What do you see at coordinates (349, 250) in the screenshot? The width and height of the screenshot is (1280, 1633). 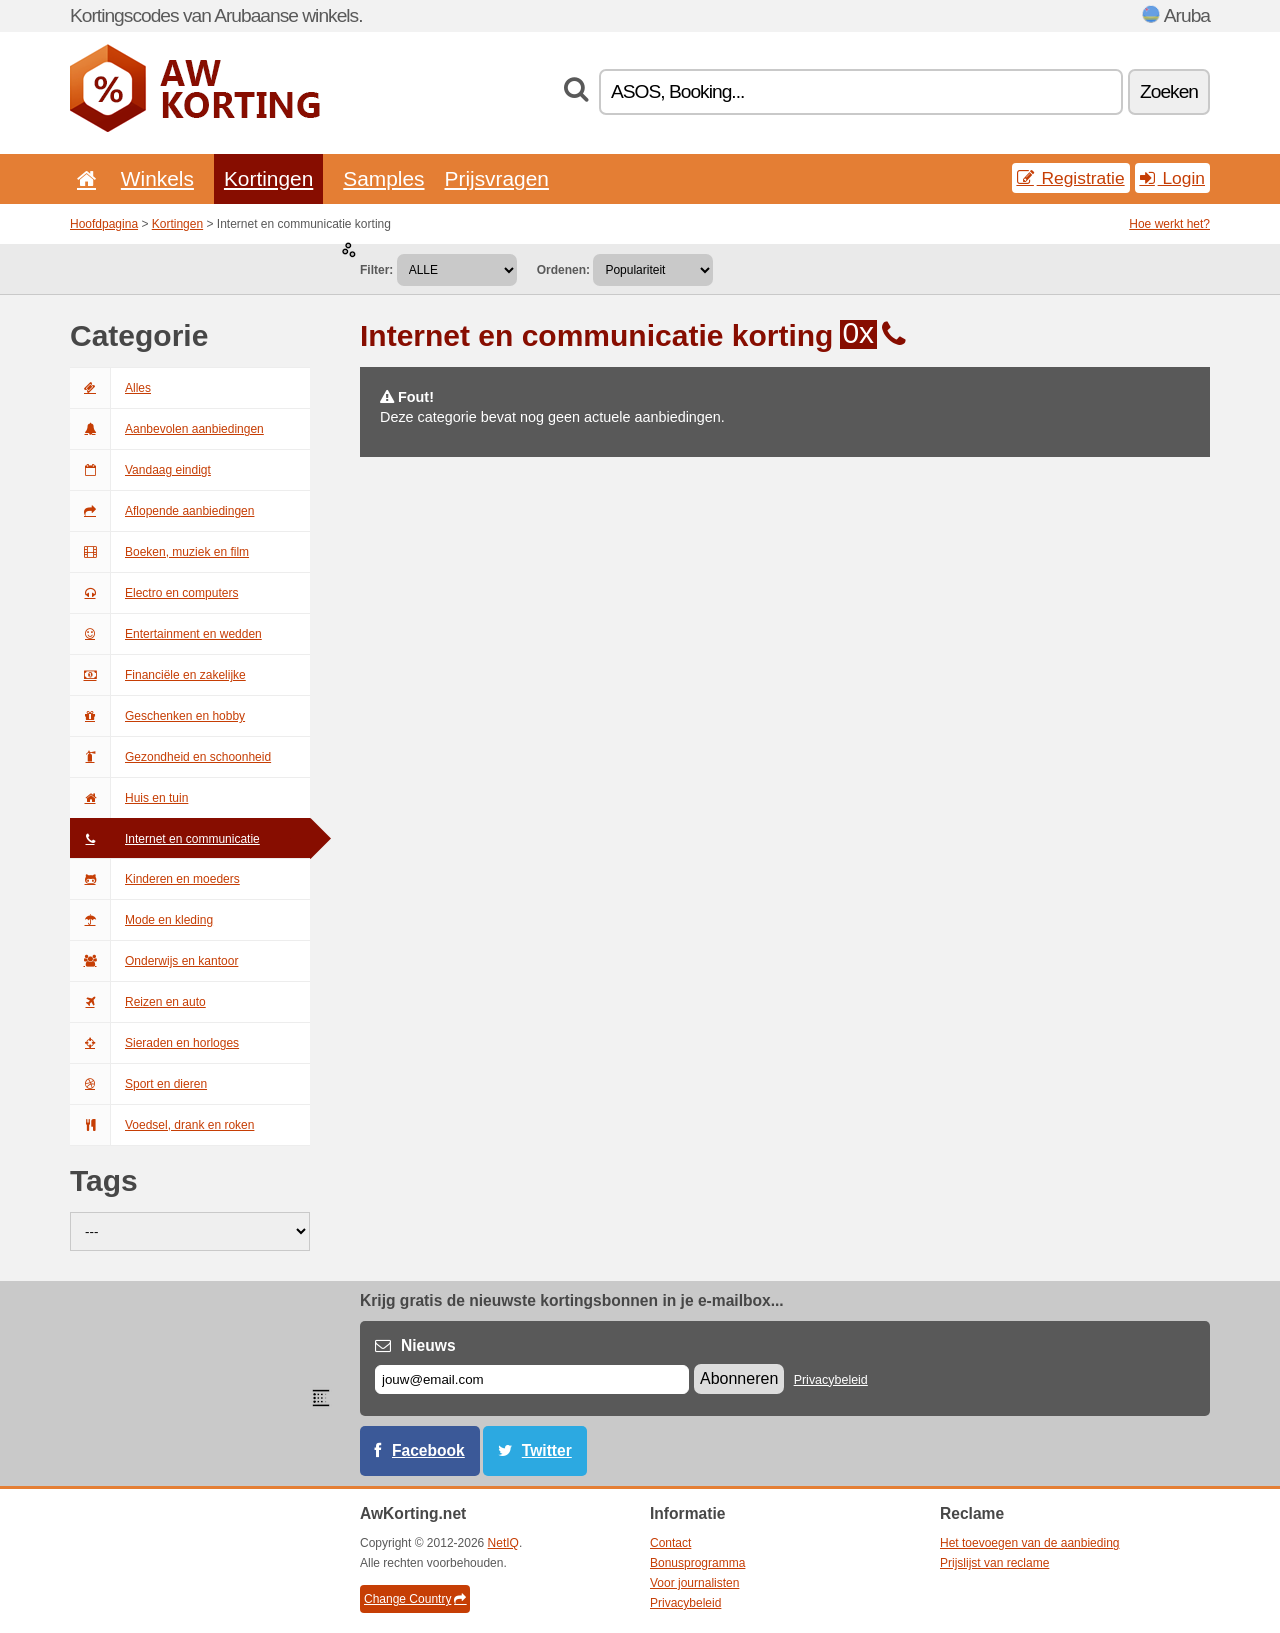 I see `view data as a scatter plot` at bounding box center [349, 250].